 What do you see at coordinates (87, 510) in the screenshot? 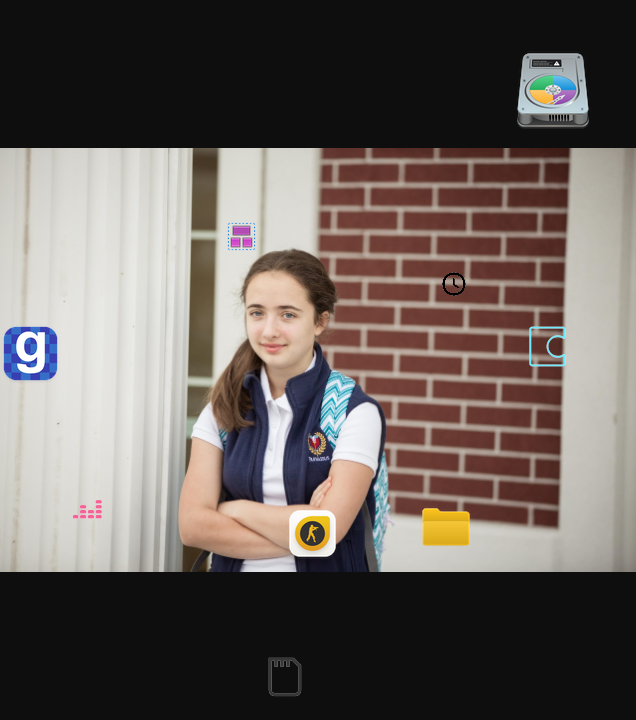
I see `open Deezer music streaming app` at bounding box center [87, 510].